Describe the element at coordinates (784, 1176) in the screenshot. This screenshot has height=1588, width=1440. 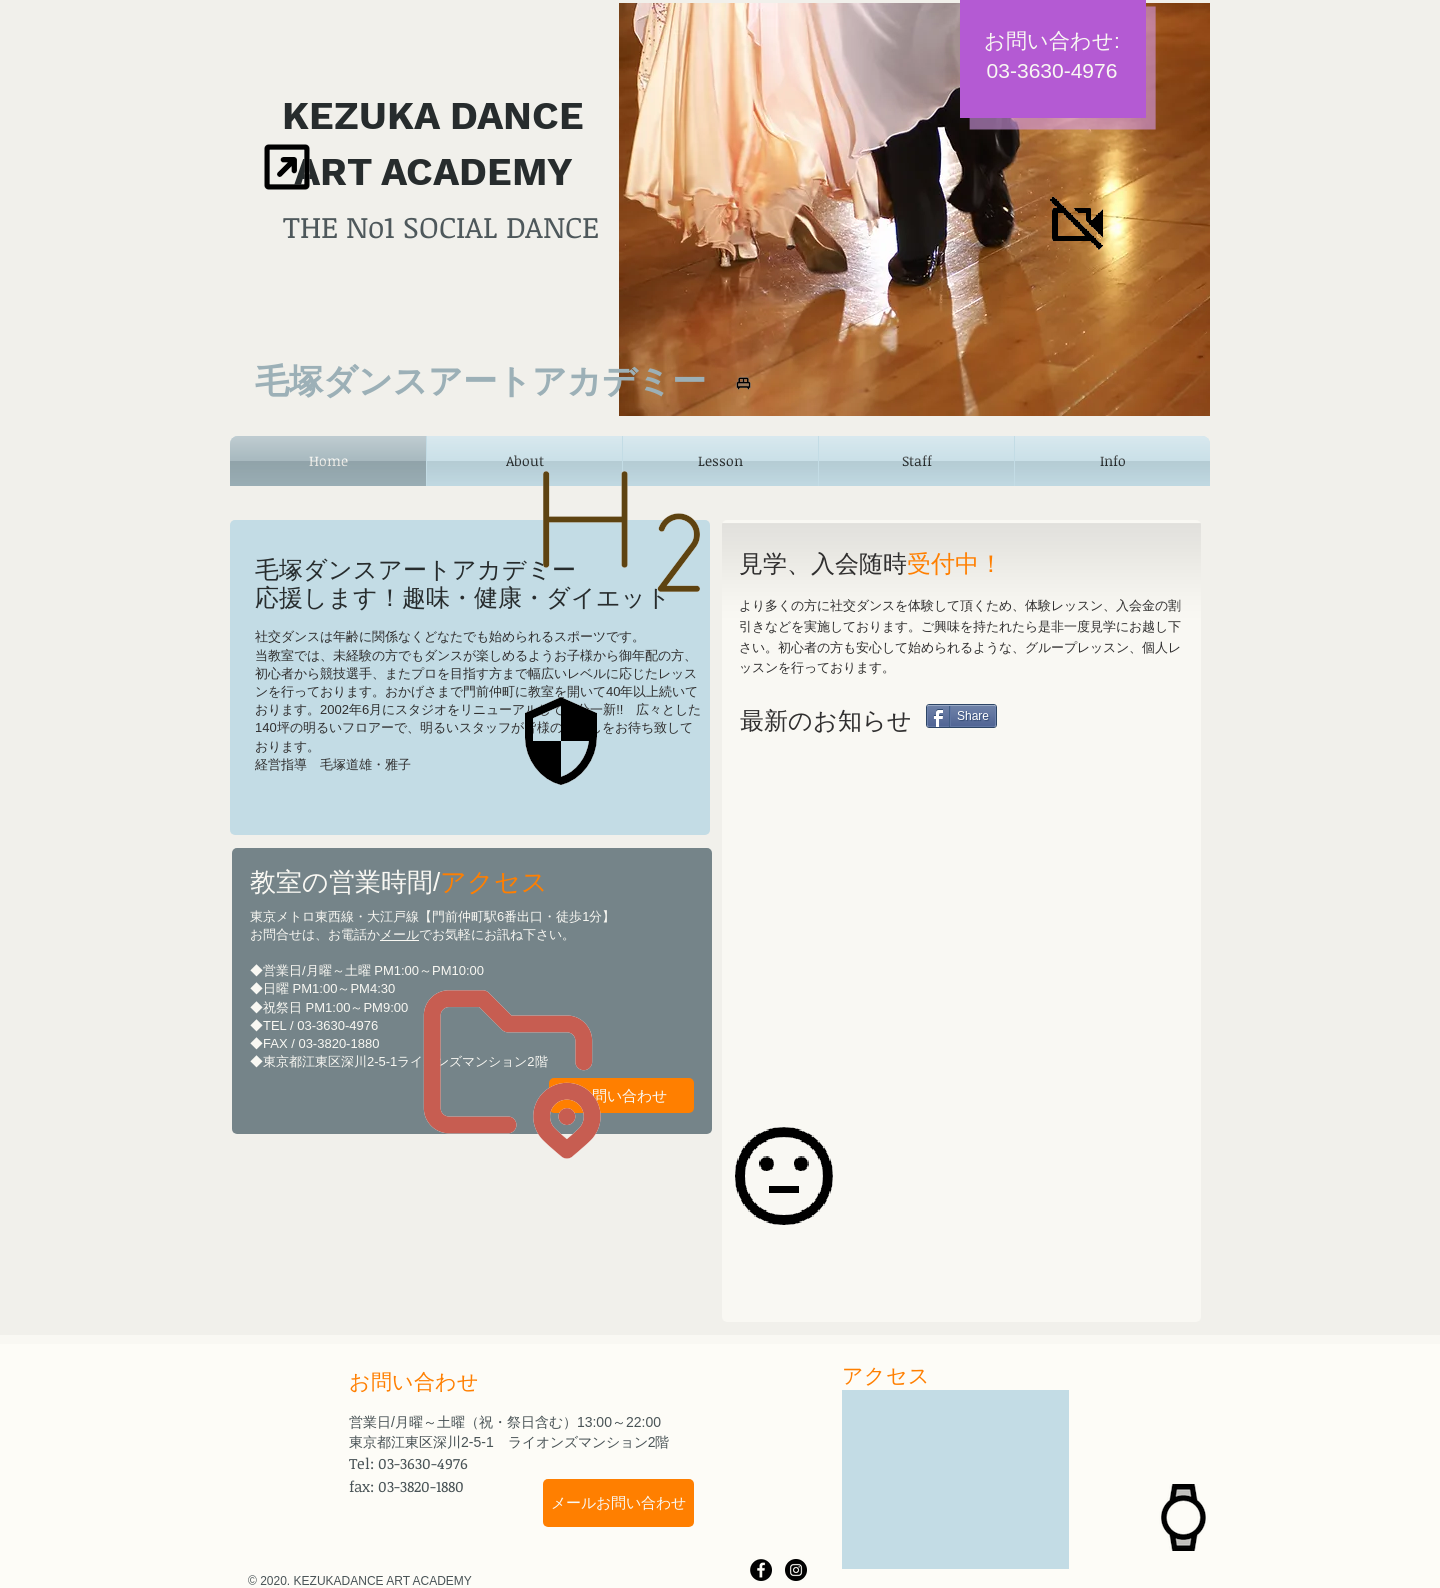
I see `indicates neutral feedback or rating` at that location.